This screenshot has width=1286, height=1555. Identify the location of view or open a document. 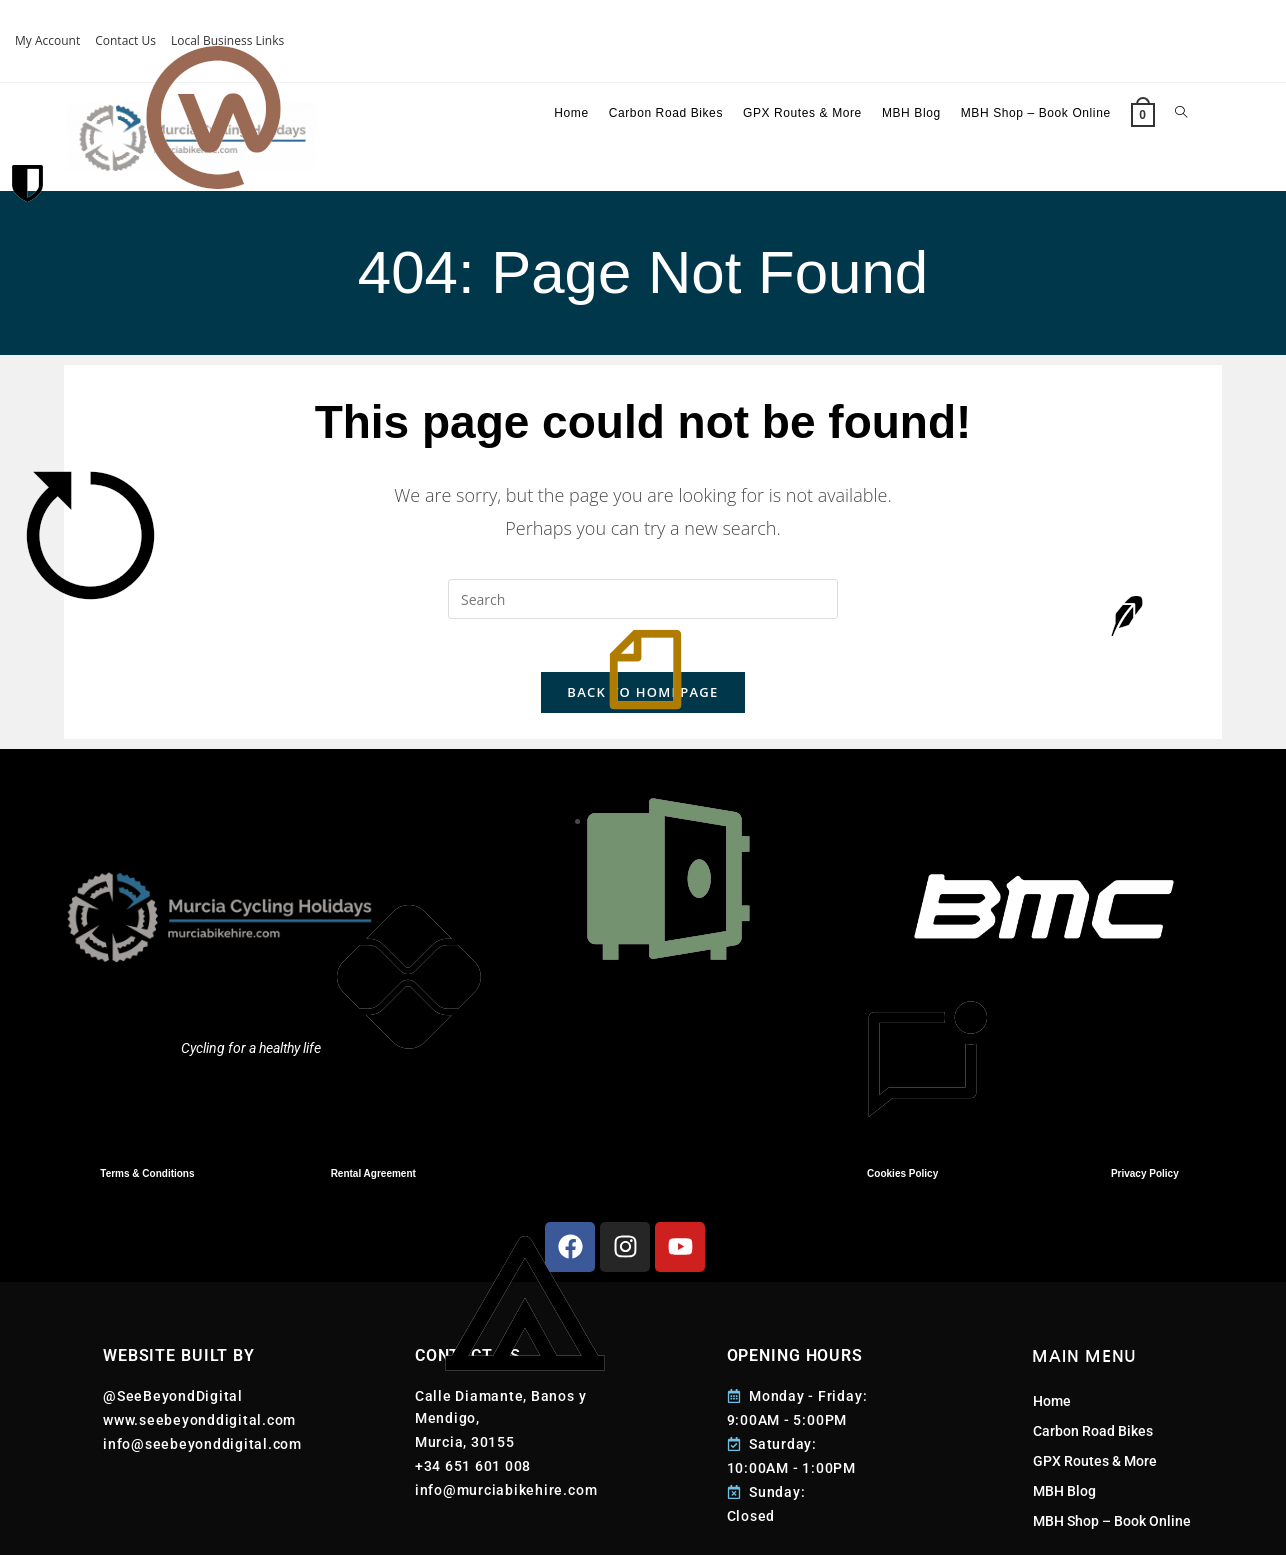
(645, 669).